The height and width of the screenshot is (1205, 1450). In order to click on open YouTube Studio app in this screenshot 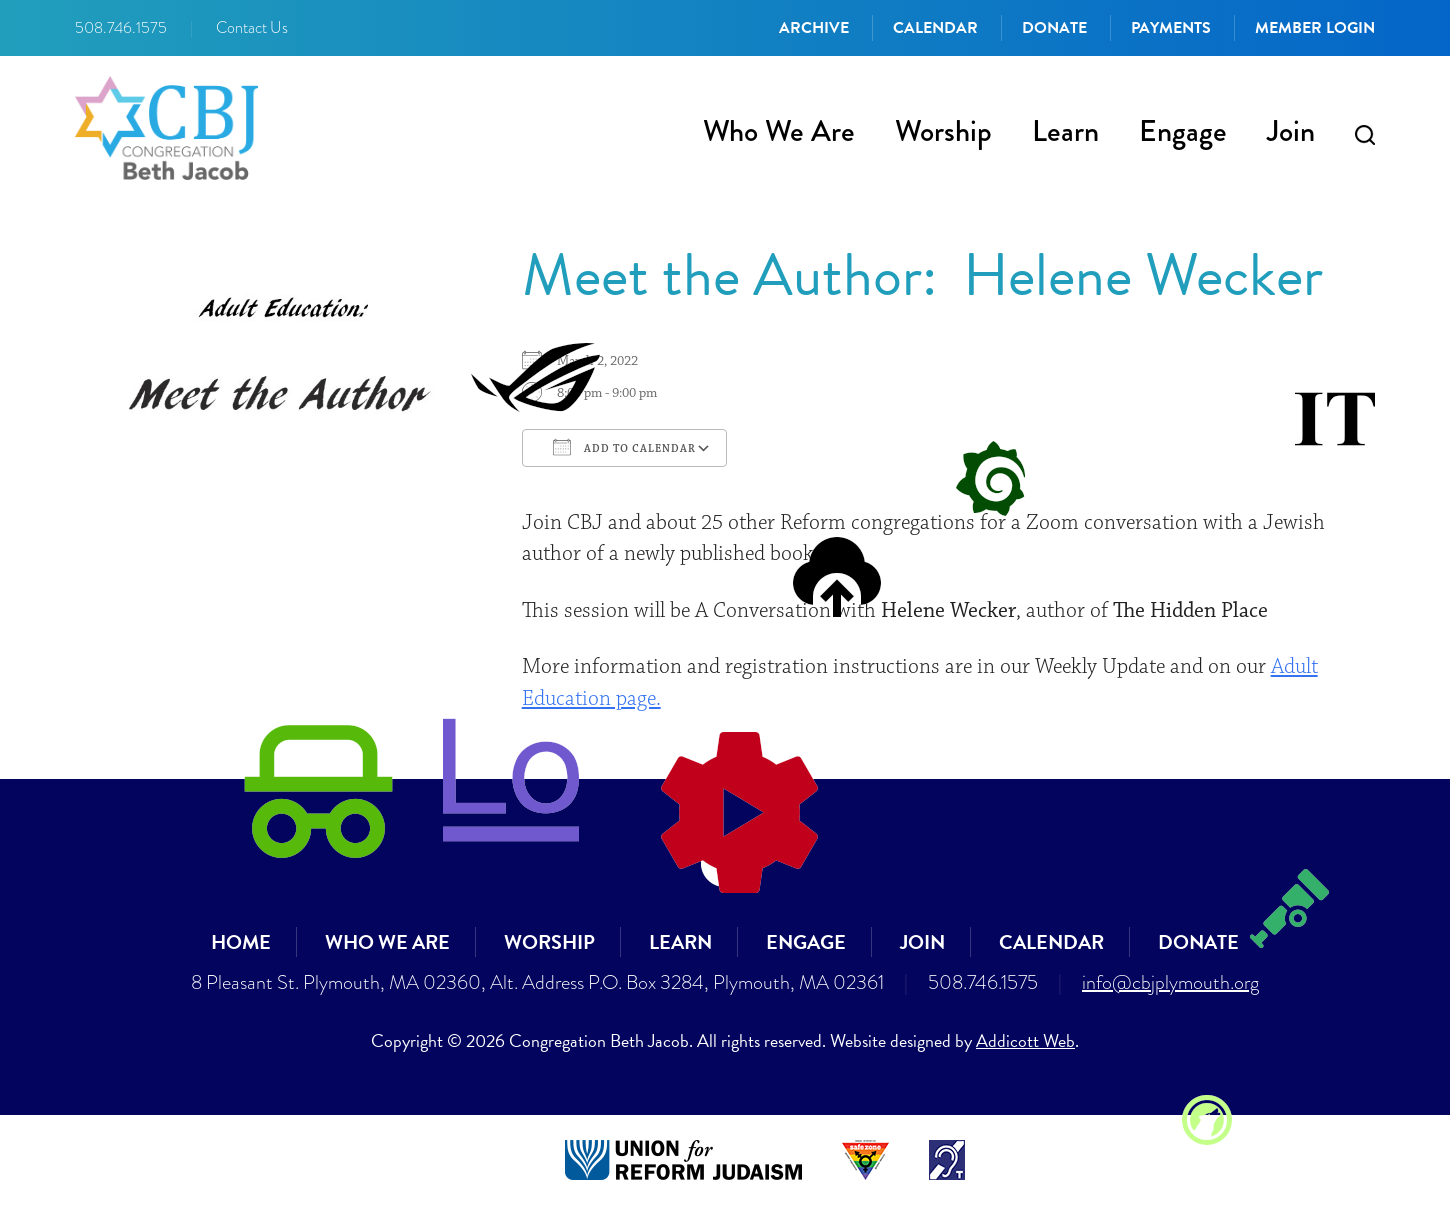, I will do `click(739, 812)`.